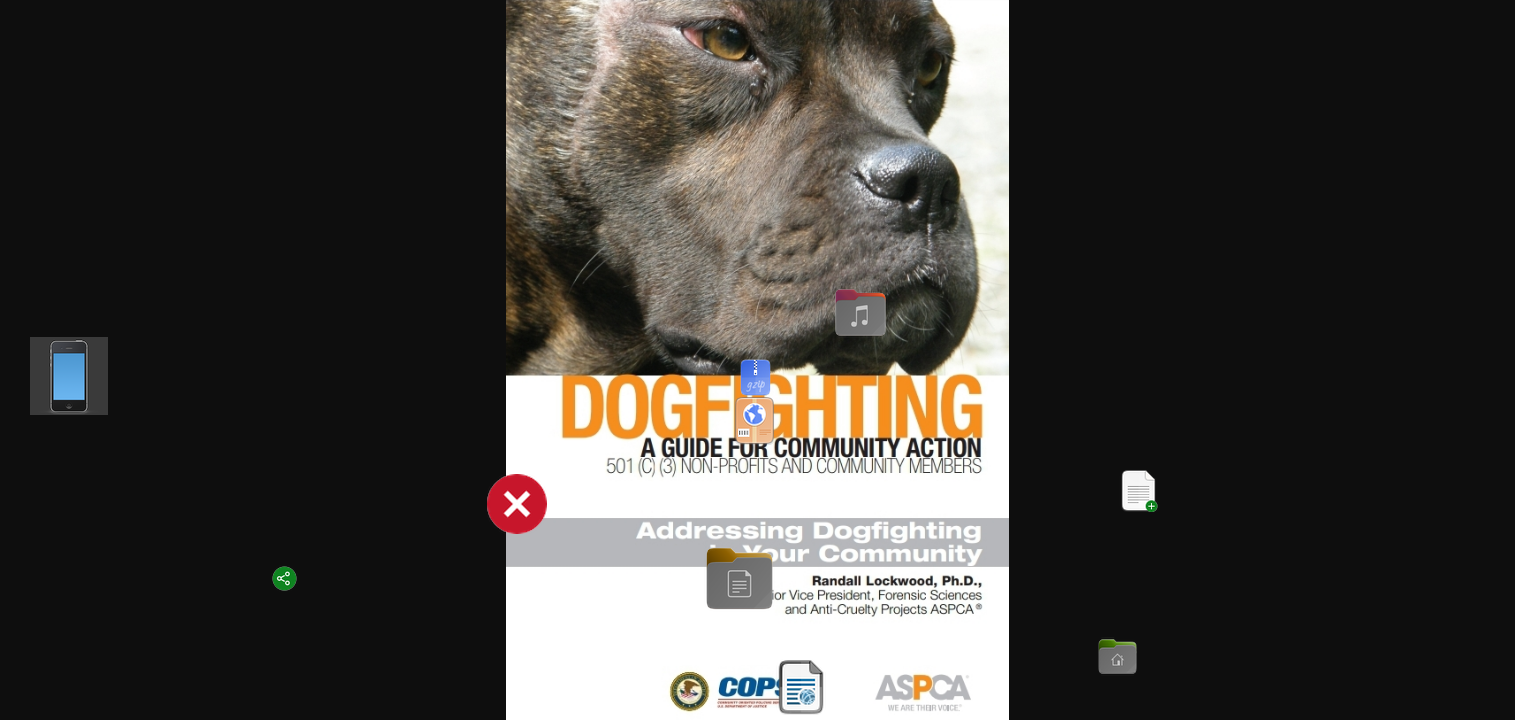 The height and width of the screenshot is (720, 1515). What do you see at coordinates (801, 687) in the screenshot?
I see `libreoffice web document file type` at bounding box center [801, 687].